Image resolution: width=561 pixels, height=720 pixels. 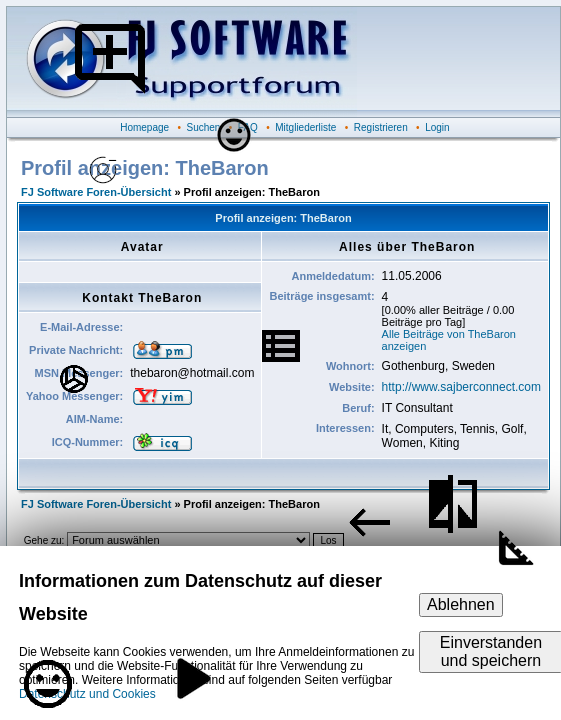 What do you see at coordinates (517, 547) in the screenshot?
I see `measure area or square footage` at bounding box center [517, 547].